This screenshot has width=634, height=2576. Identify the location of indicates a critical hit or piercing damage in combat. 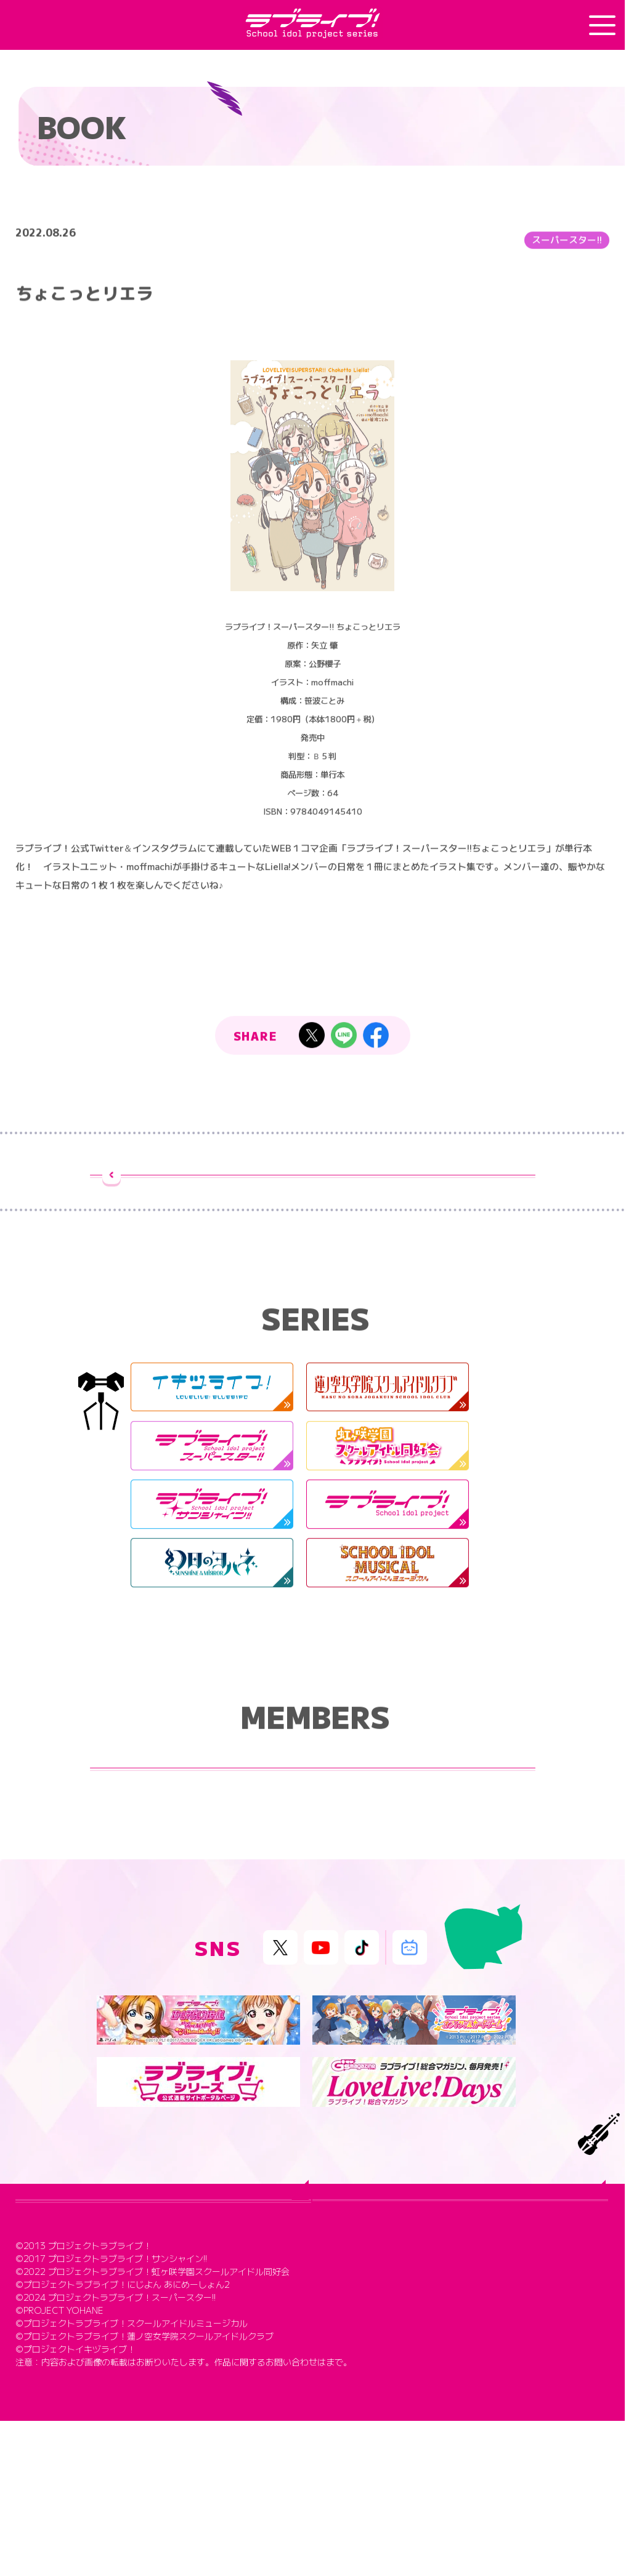
(224, 98).